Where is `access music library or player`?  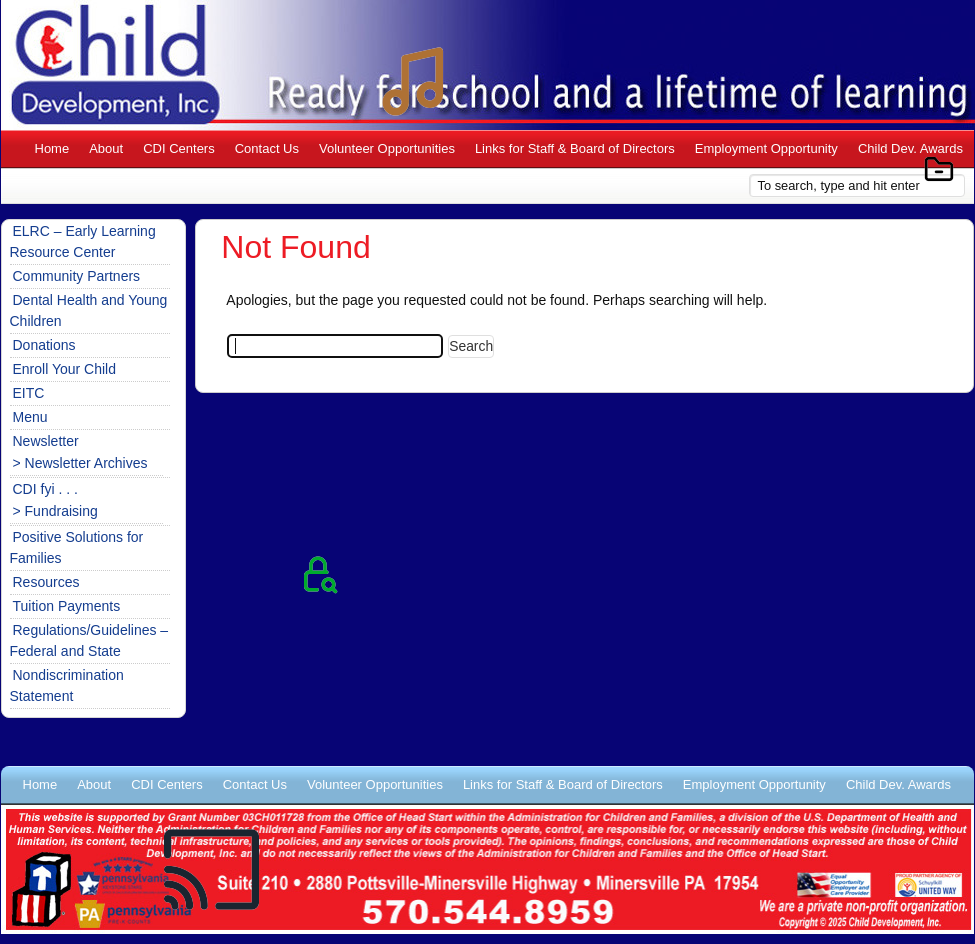
access music library or player is located at coordinates (416, 81).